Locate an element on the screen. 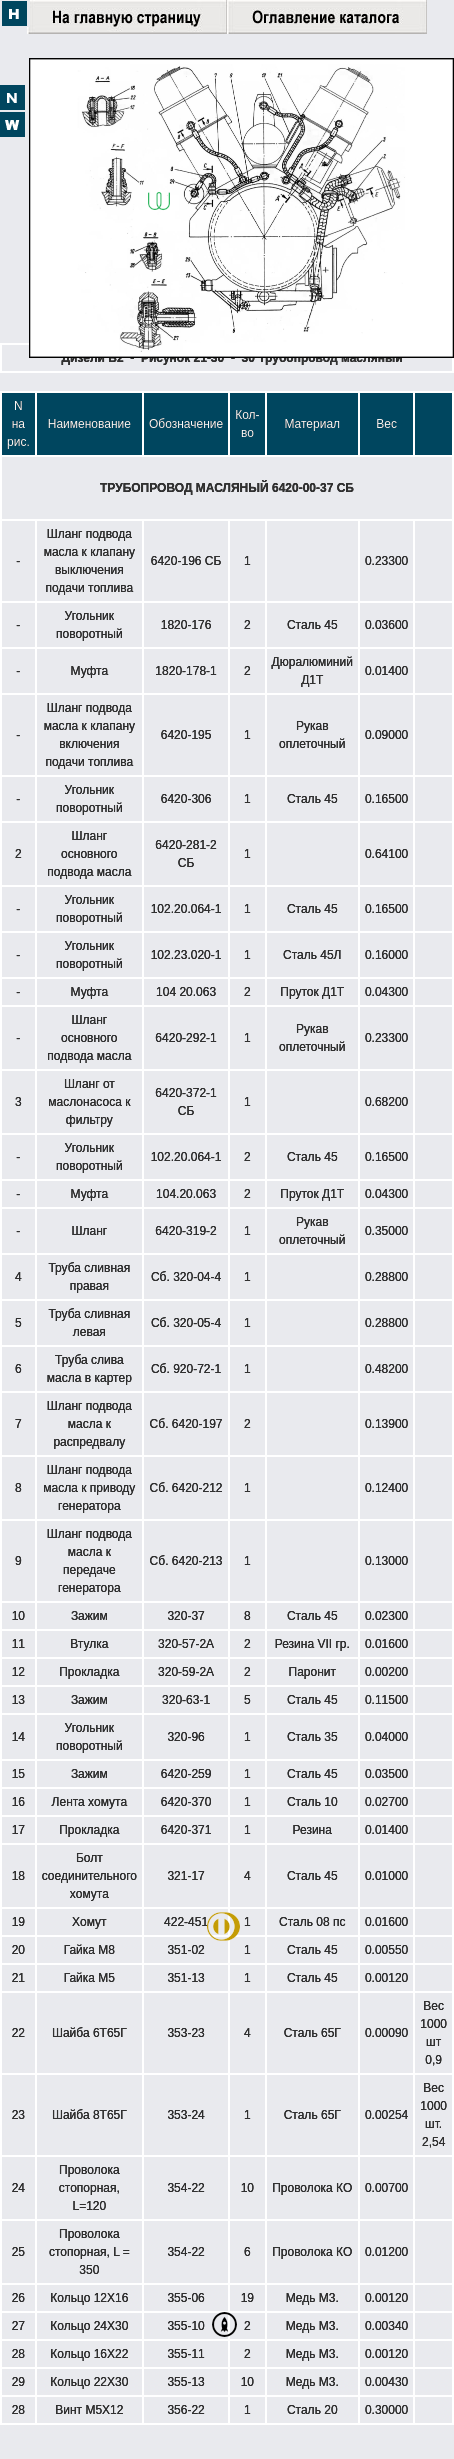  open wire messaging app is located at coordinates (159, 201).